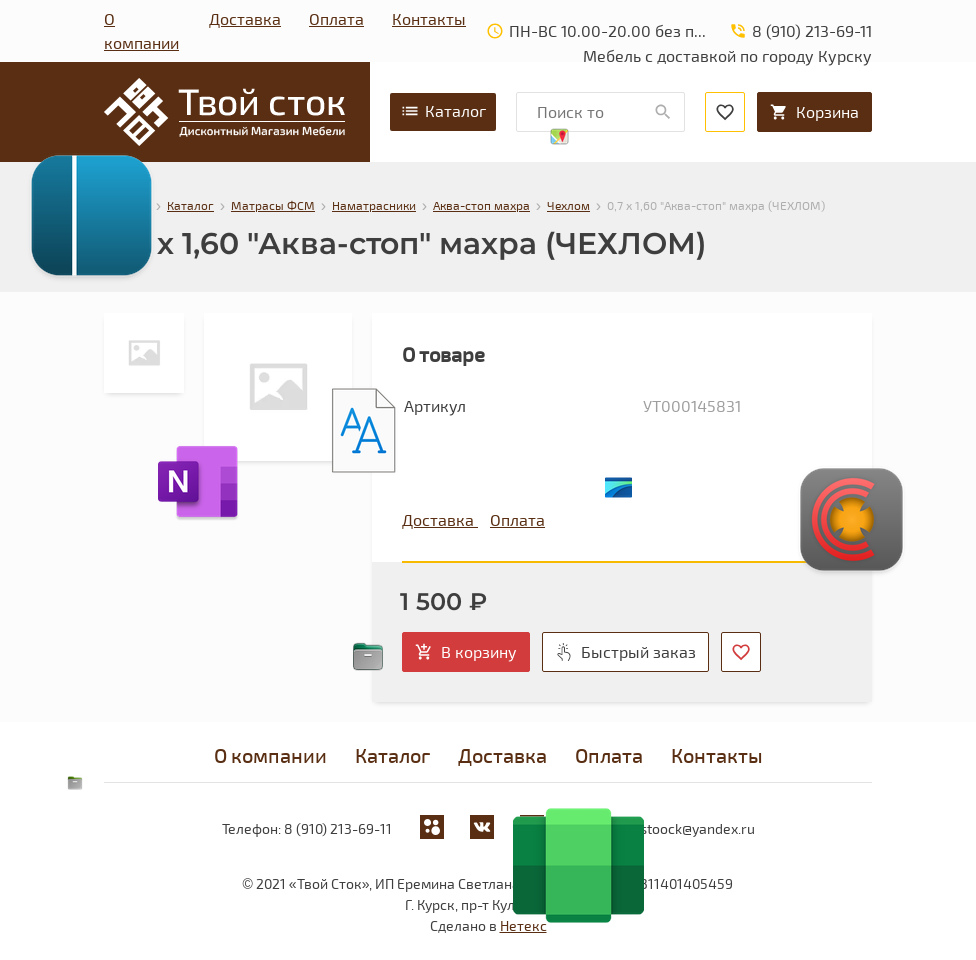  Describe the element at coordinates (618, 487) in the screenshot. I see `launch microsoft edge webview runtime` at that location.